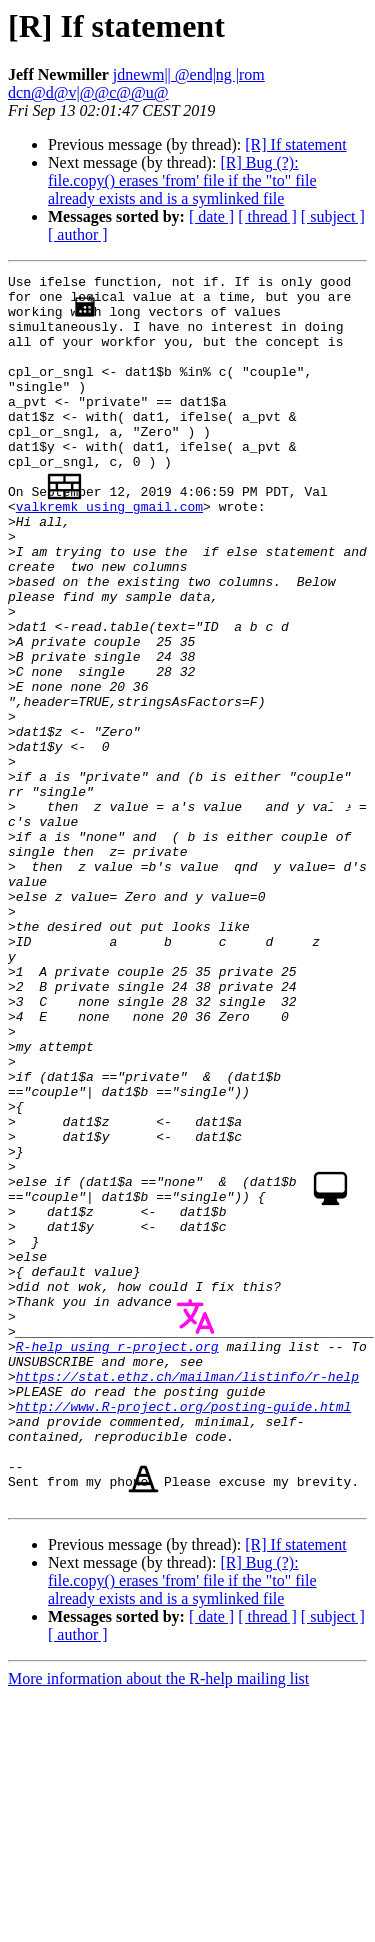 This screenshot has width=375, height=1942. What do you see at coordinates (64, 486) in the screenshot?
I see `access firewall or security settings` at bounding box center [64, 486].